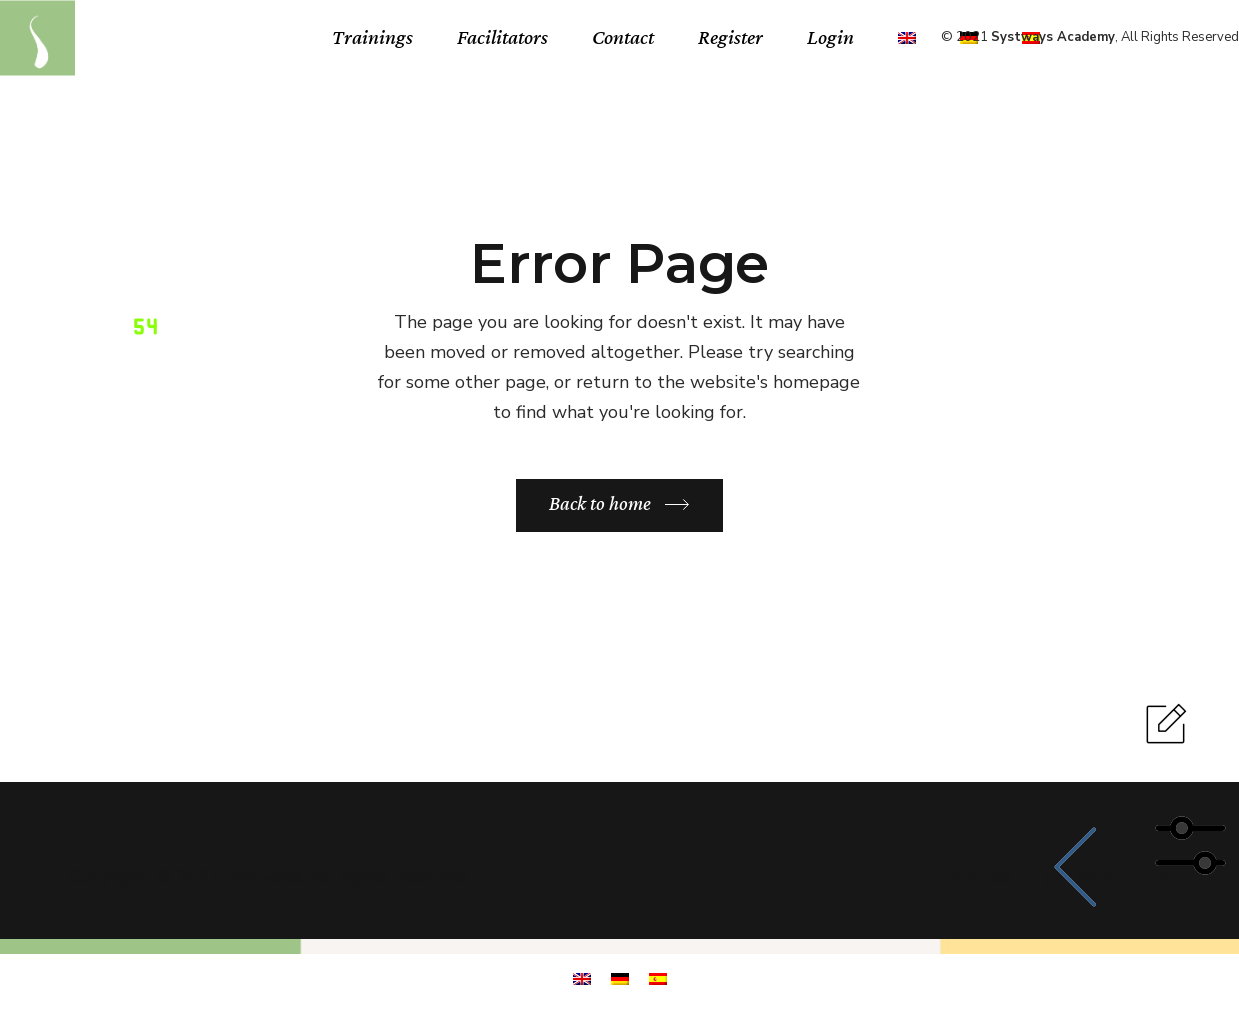 The height and width of the screenshot is (1030, 1239). What do you see at coordinates (1190, 845) in the screenshot?
I see `adjust settings or preferences` at bounding box center [1190, 845].